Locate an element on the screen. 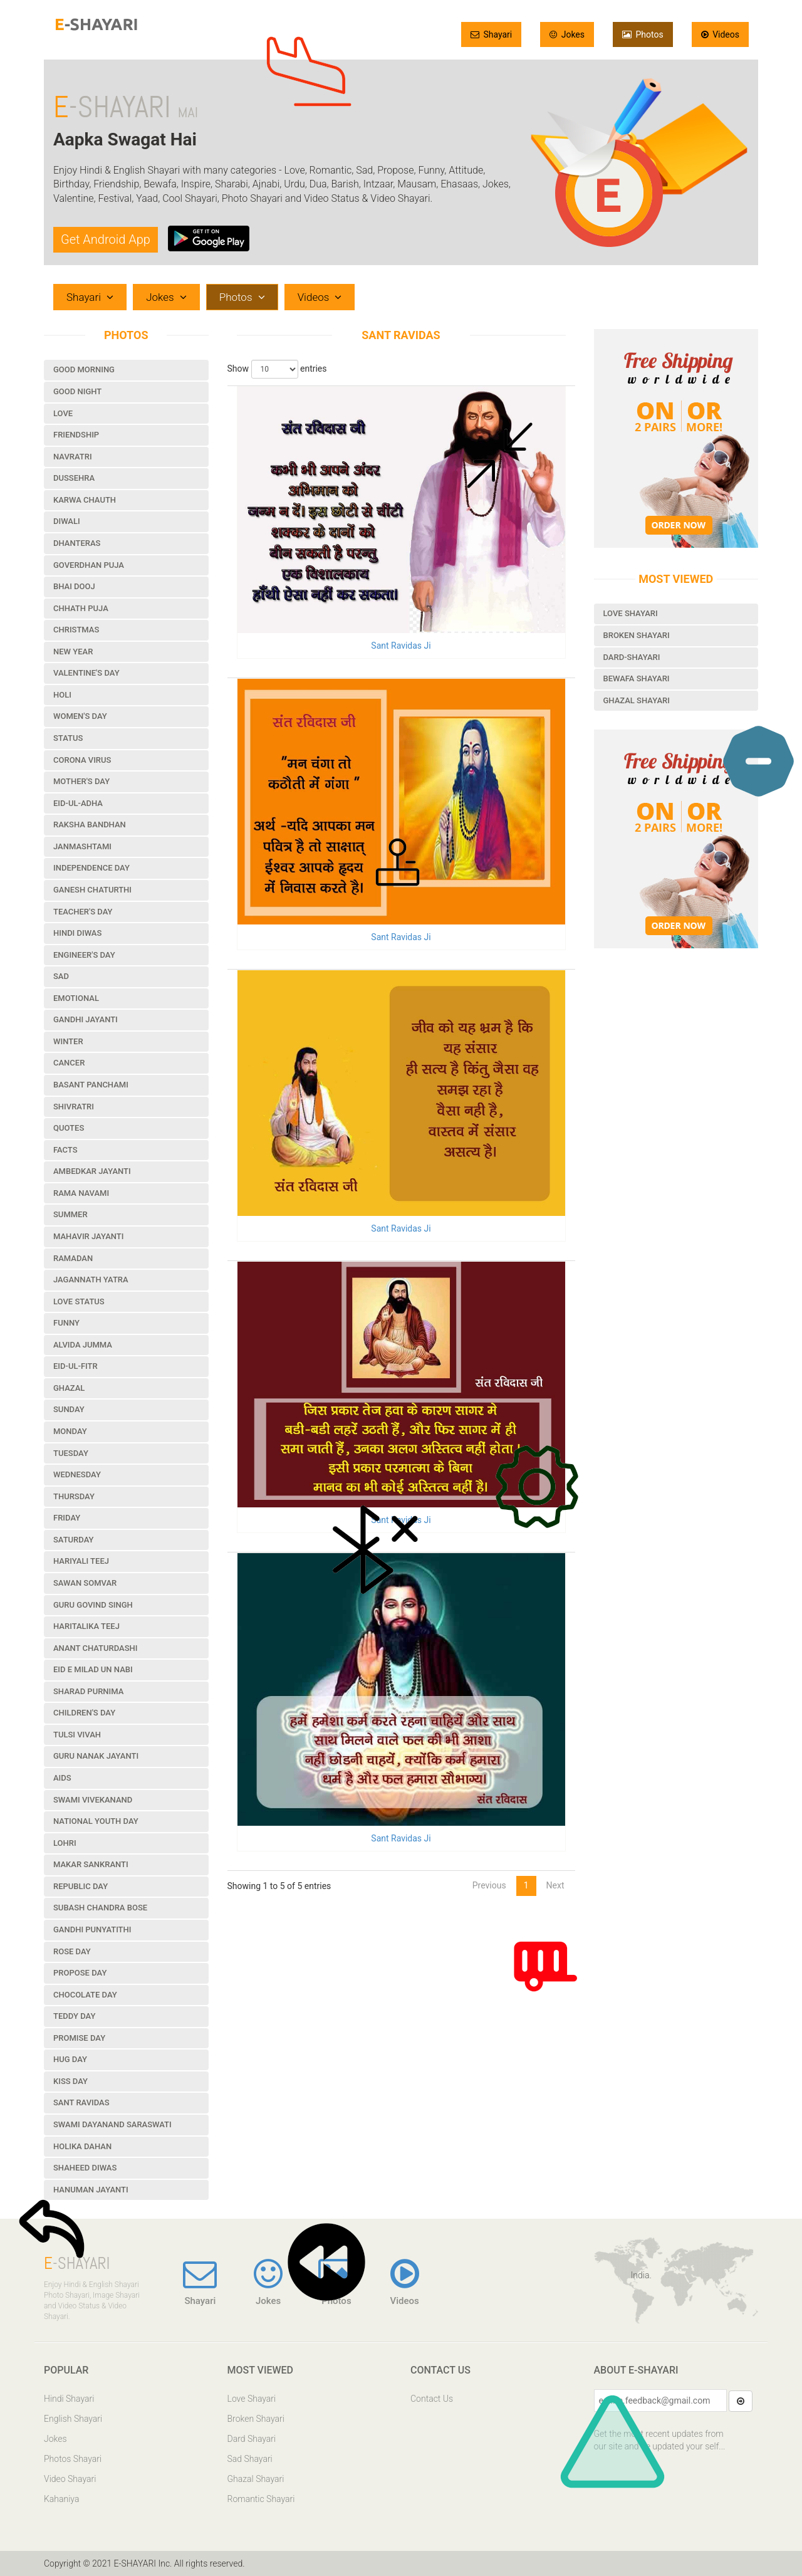  undo the last action is located at coordinates (51, 2227).